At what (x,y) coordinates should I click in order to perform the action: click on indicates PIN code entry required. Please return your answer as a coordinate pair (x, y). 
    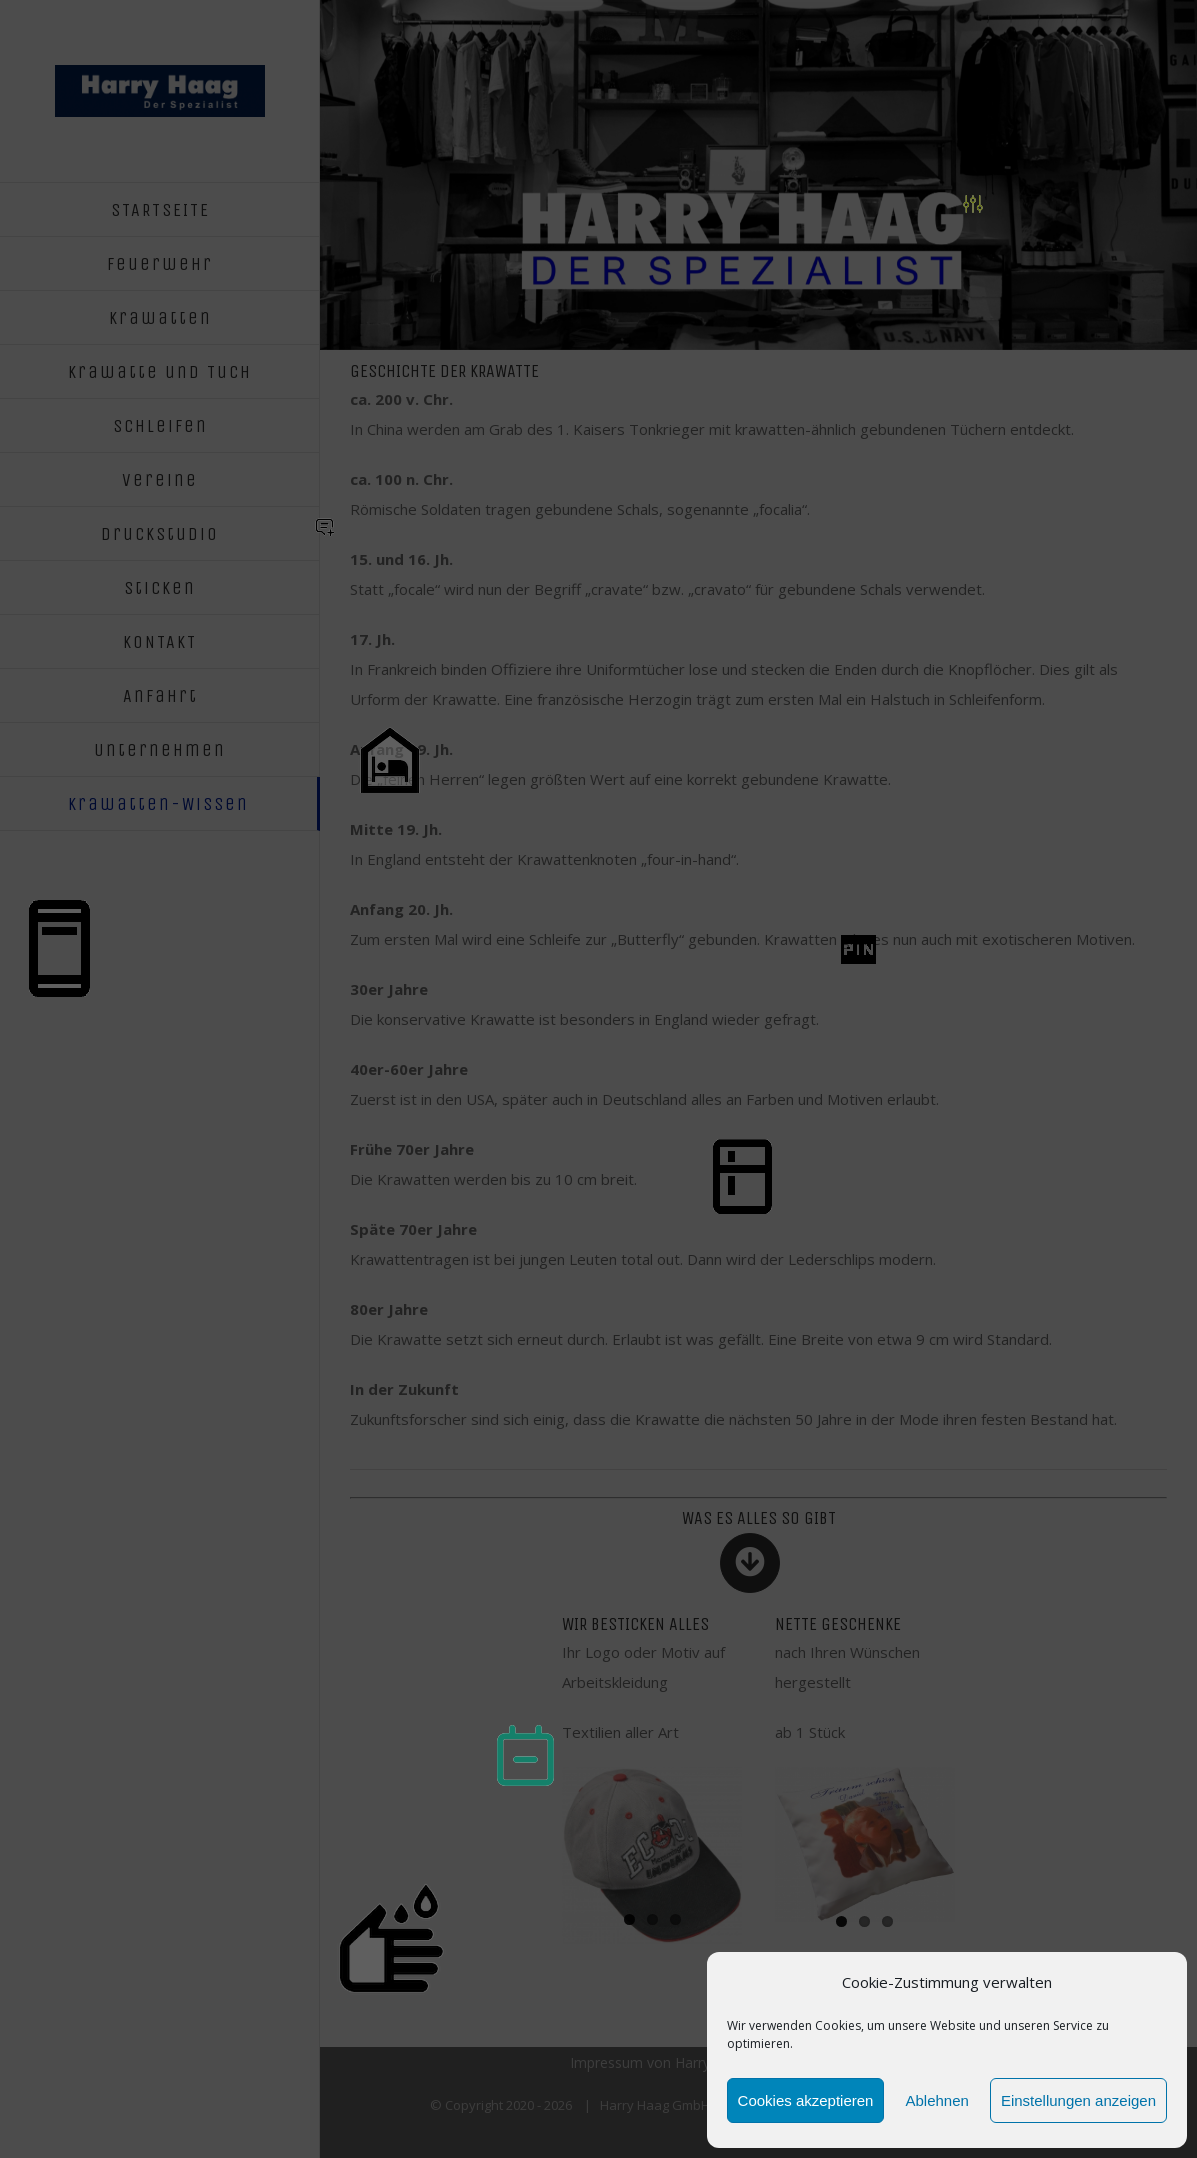
    Looking at the image, I should click on (858, 949).